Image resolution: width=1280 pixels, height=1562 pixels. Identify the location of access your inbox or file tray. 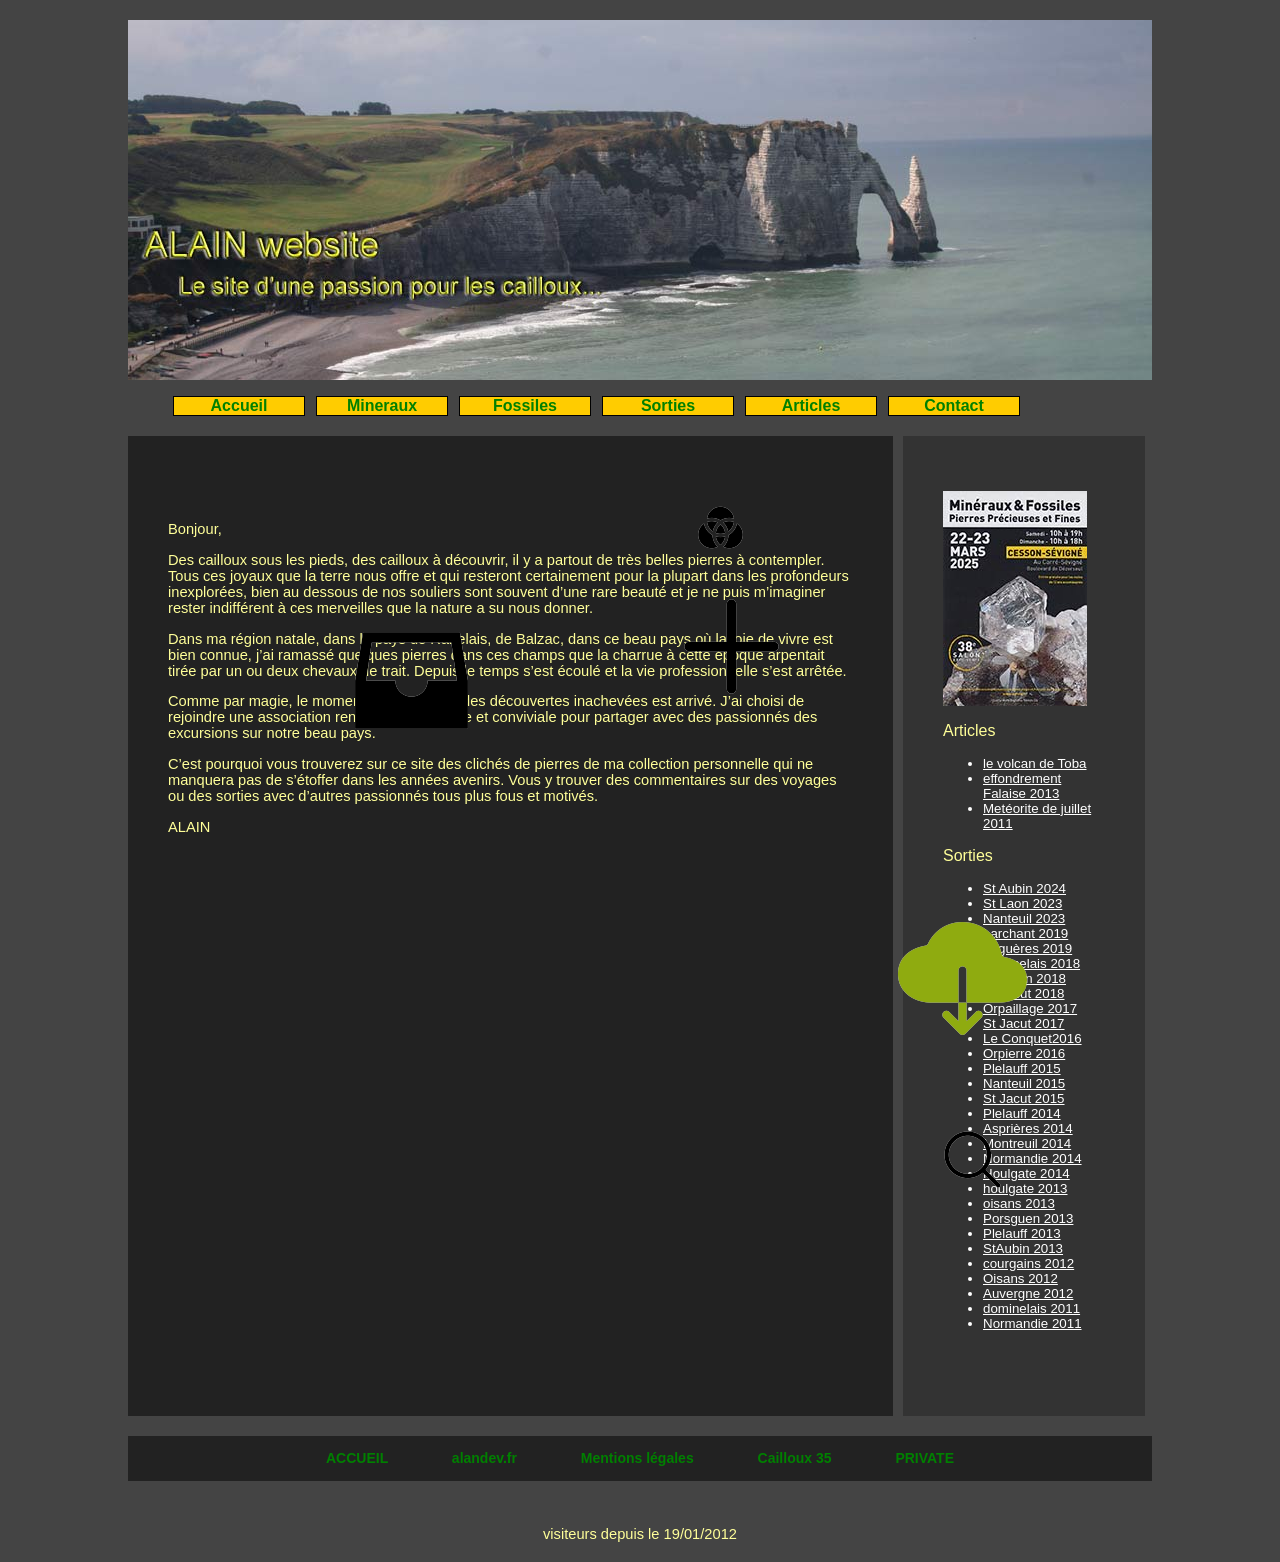
(411, 680).